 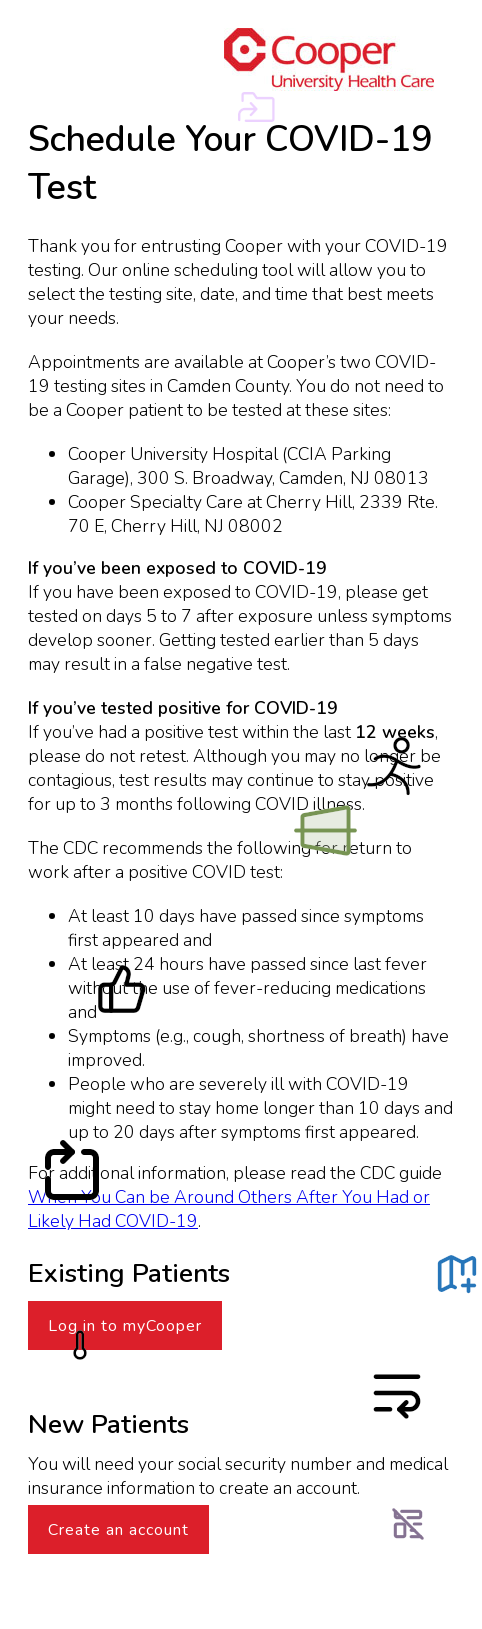 What do you see at coordinates (122, 989) in the screenshot?
I see `like or approve content` at bounding box center [122, 989].